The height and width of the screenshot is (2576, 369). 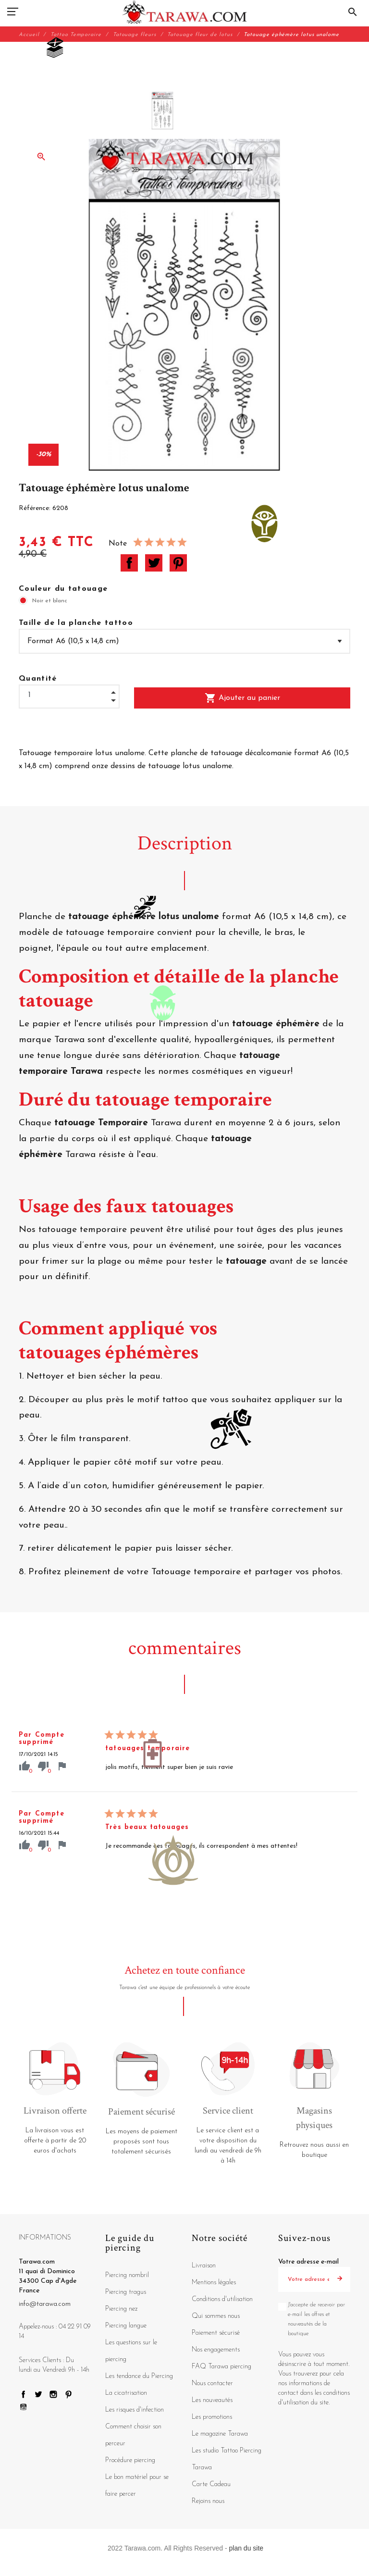 I want to click on delete or remove a card from your deck, so click(x=55, y=46).